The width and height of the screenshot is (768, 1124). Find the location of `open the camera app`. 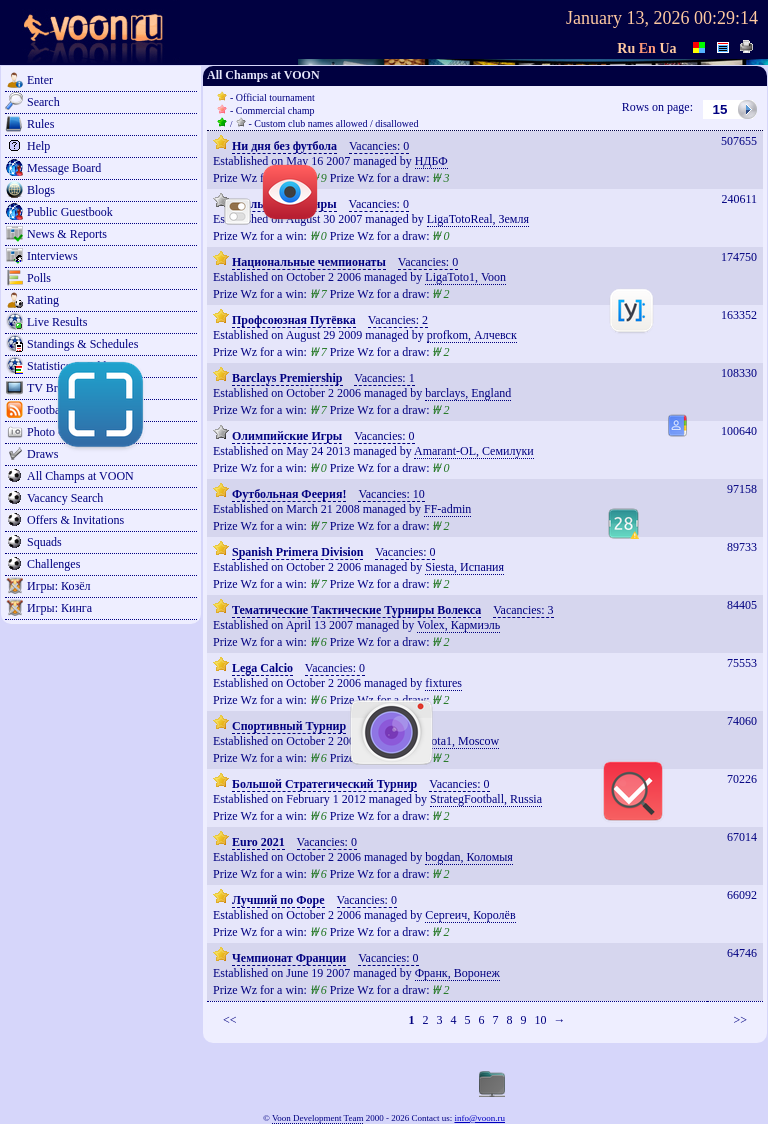

open the camera app is located at coordinates (391, 732).